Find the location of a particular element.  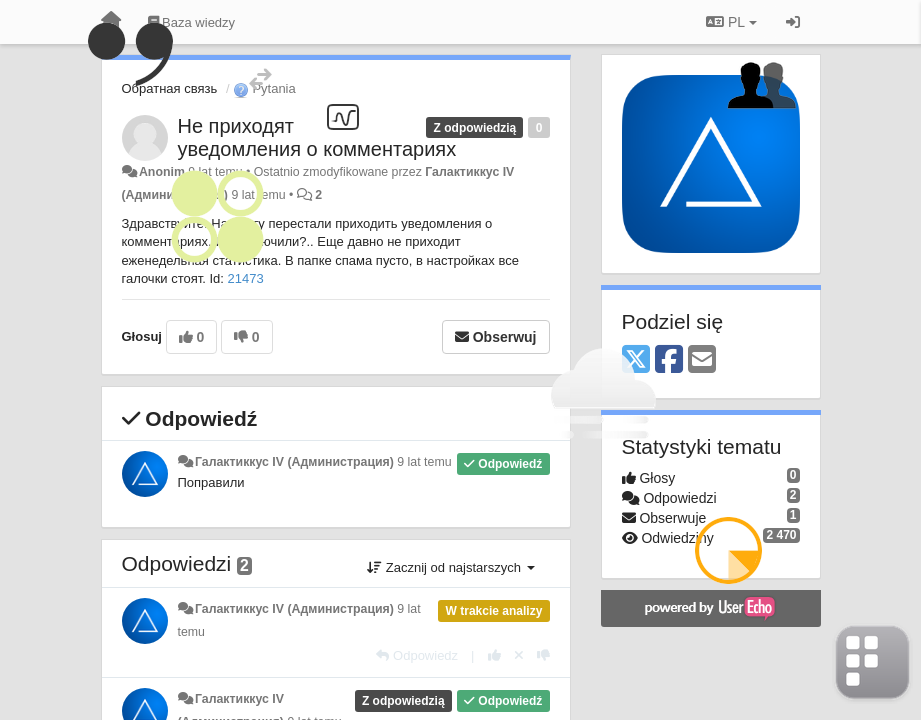

open xfdashboard application overview is located at coordinates (872, 663).